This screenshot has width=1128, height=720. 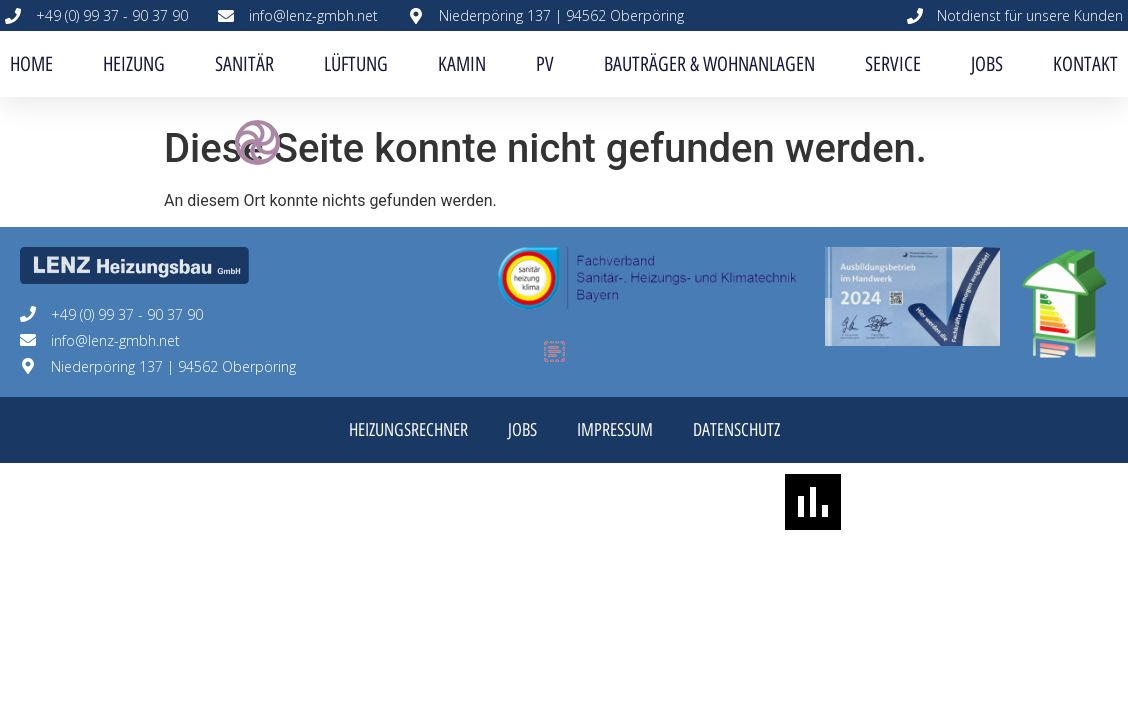 I want to click on indicates content is loading, so click(x=257, y=142).